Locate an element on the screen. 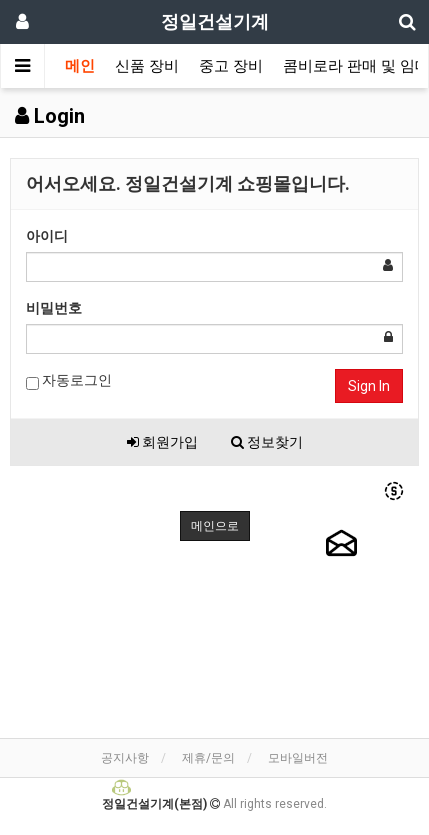 The image size is (429, 835). access github copilot ai assistant is located at coordinates (121, 787).